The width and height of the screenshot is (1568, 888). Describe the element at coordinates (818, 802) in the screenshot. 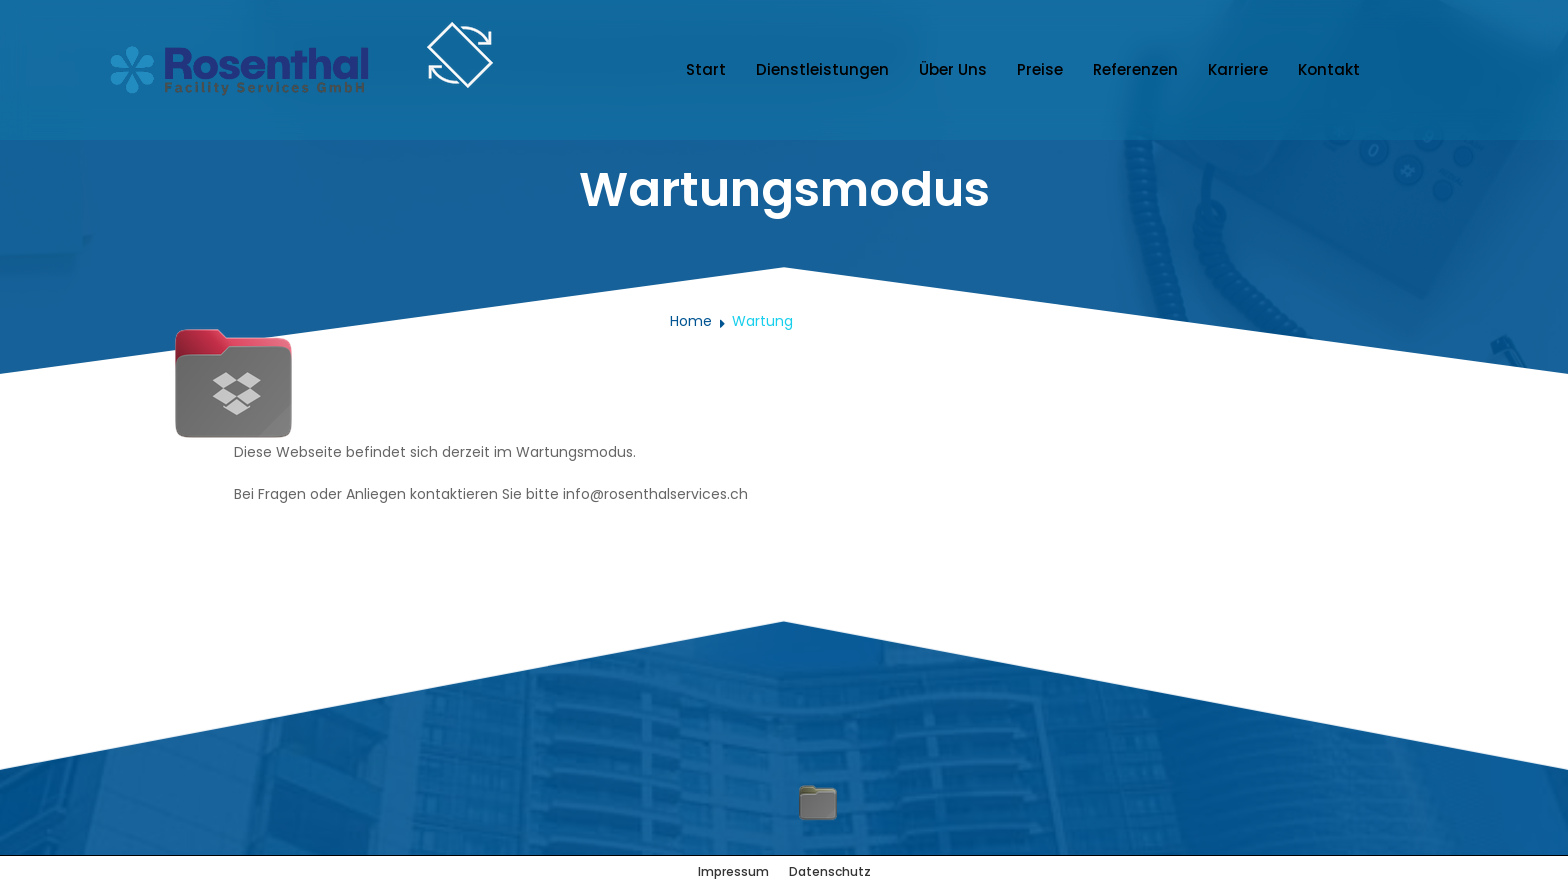

I see `open a folder or directory` at that location.